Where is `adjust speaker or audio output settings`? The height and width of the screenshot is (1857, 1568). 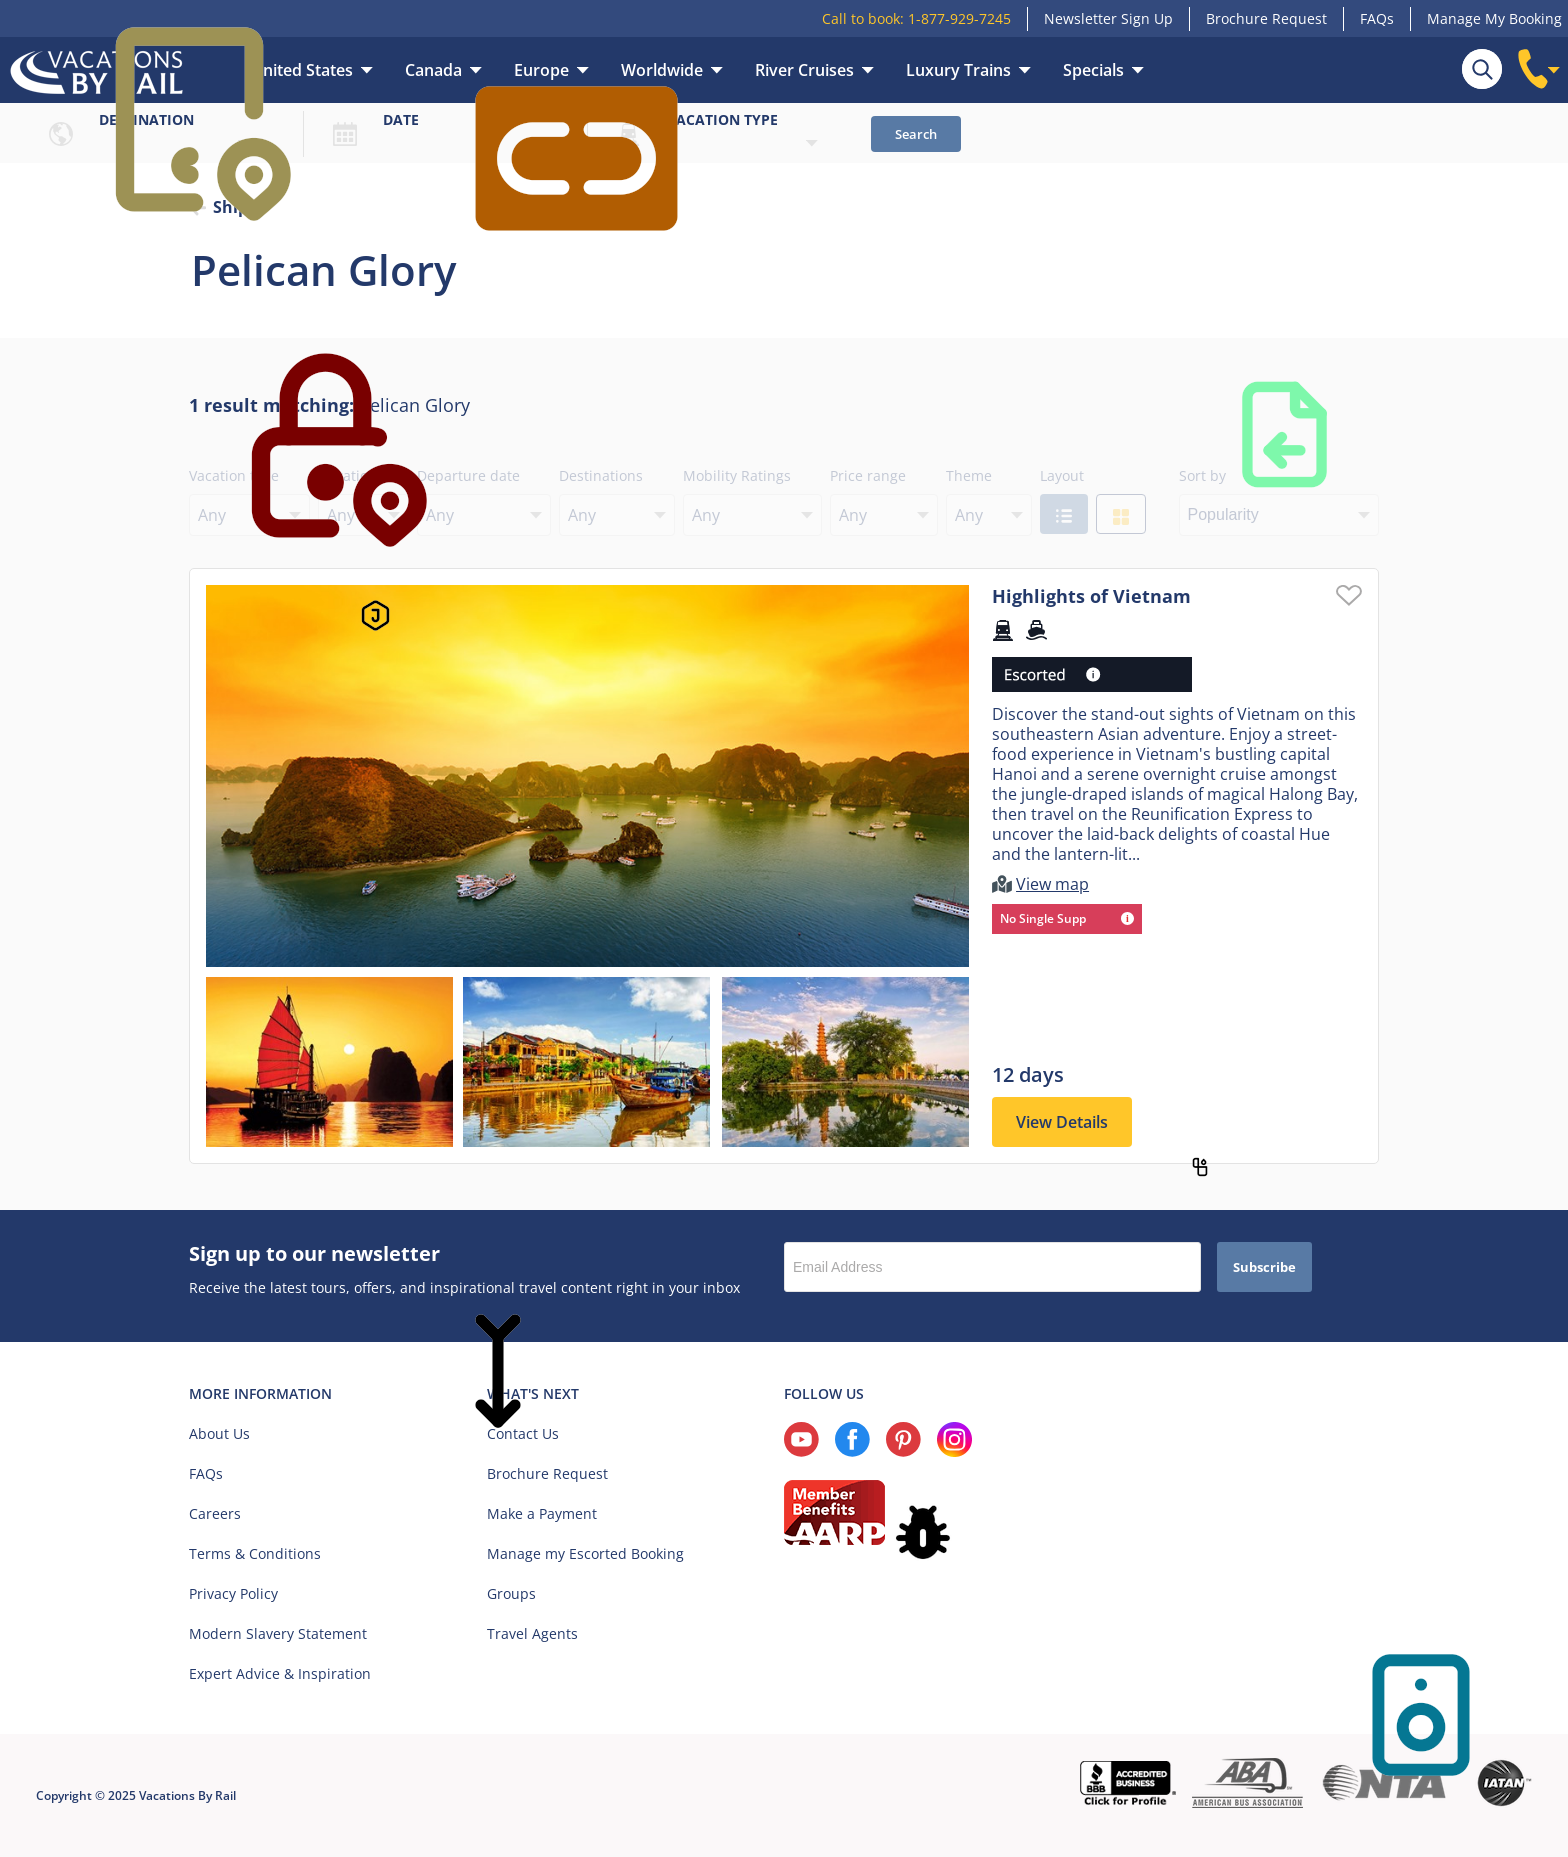 adjust speaker or audio output settings is located at coordinates (1421, 1715).